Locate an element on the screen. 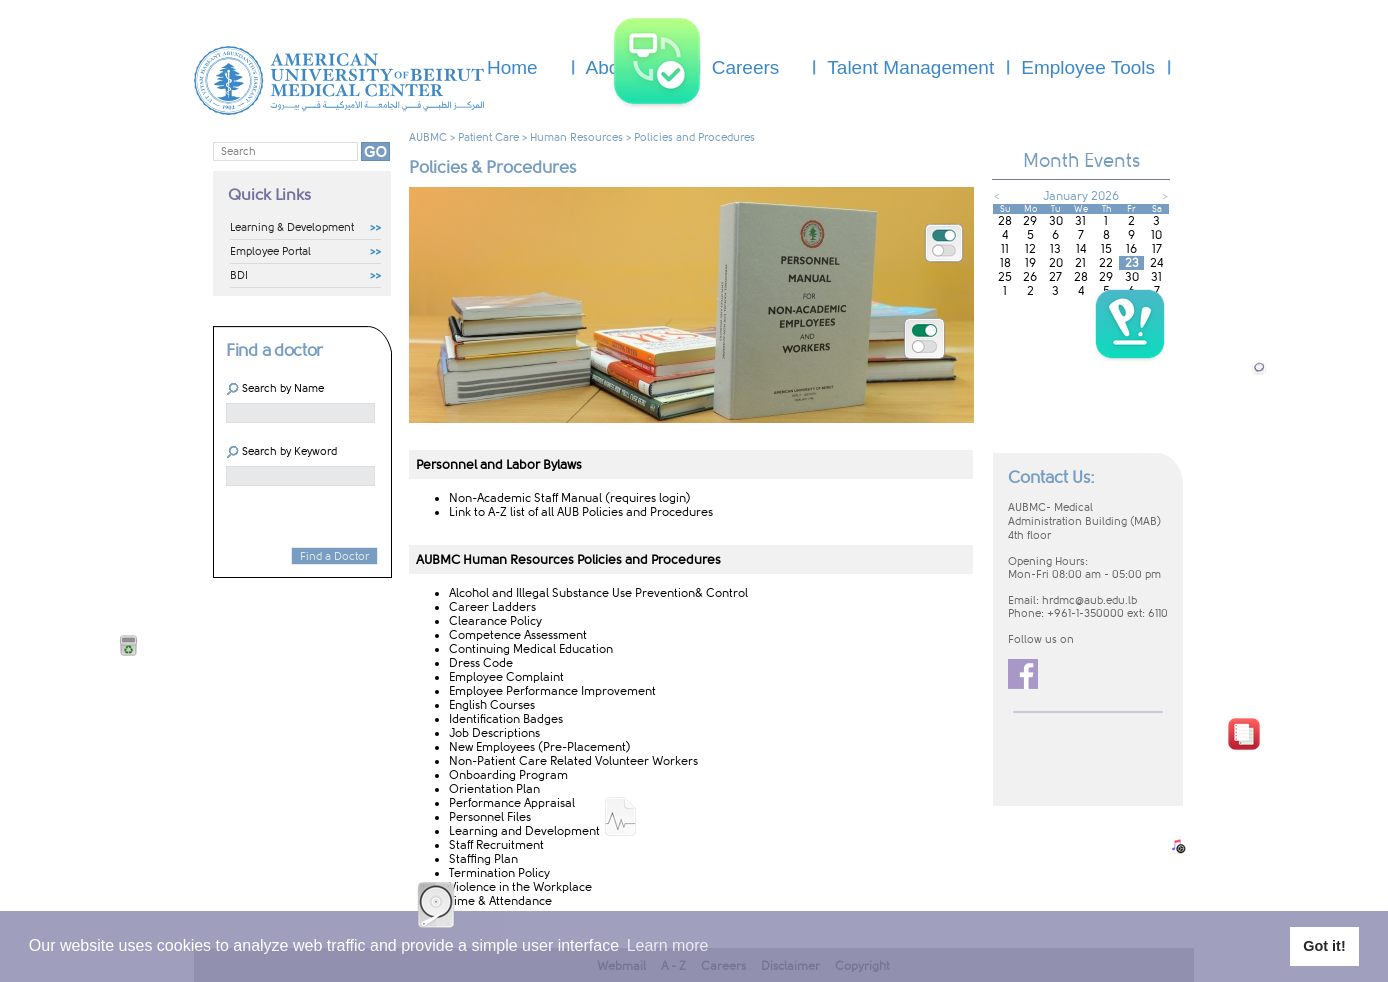 The width and height of the screenshot is (1388, 982). launch Pop!_OS application is located at coordinates (1130, 324).